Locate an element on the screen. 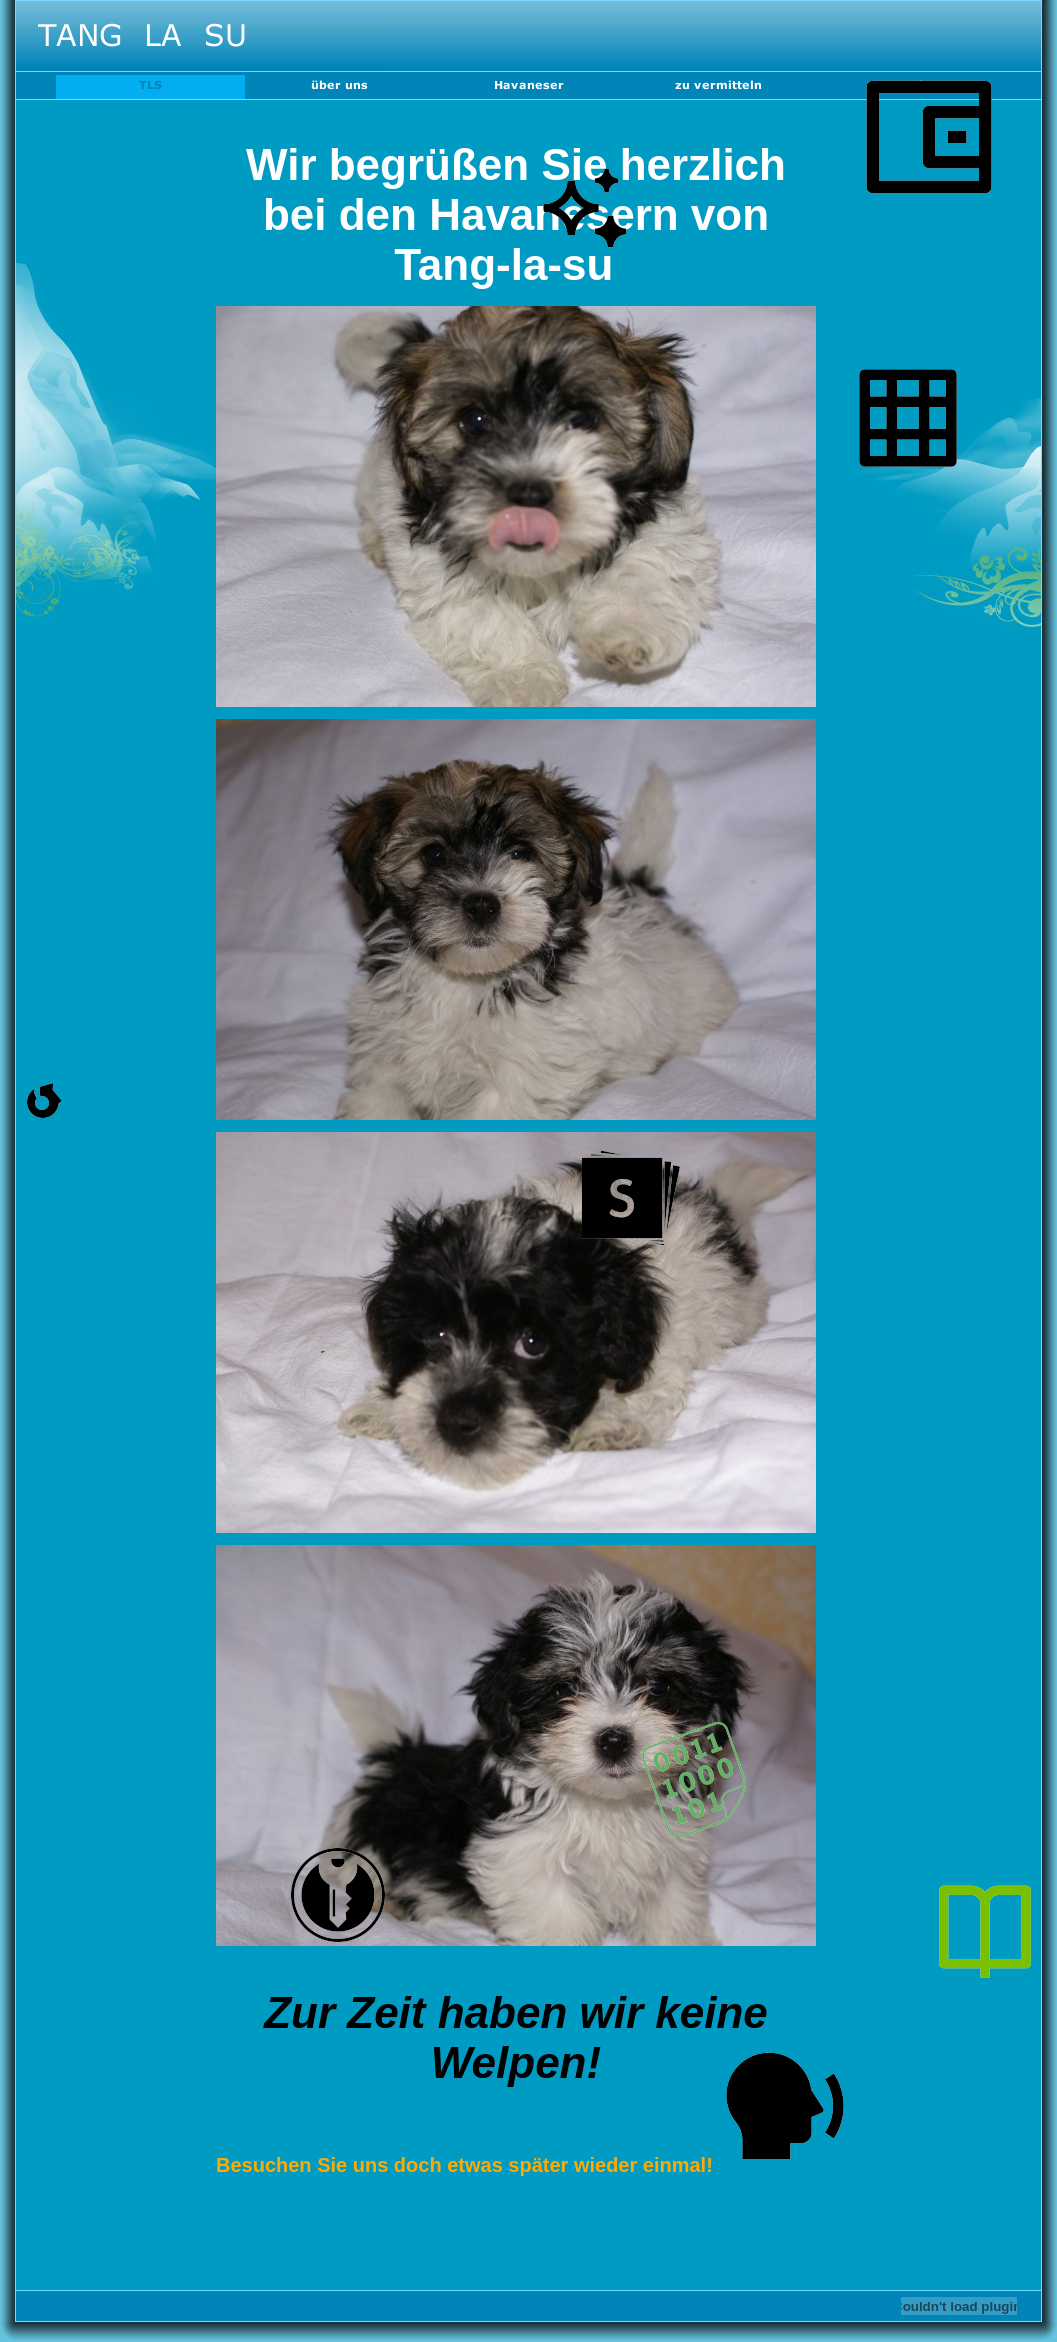 The image size is (1057, 2342). open slides presentation app is located at coordinates (631, 1198).